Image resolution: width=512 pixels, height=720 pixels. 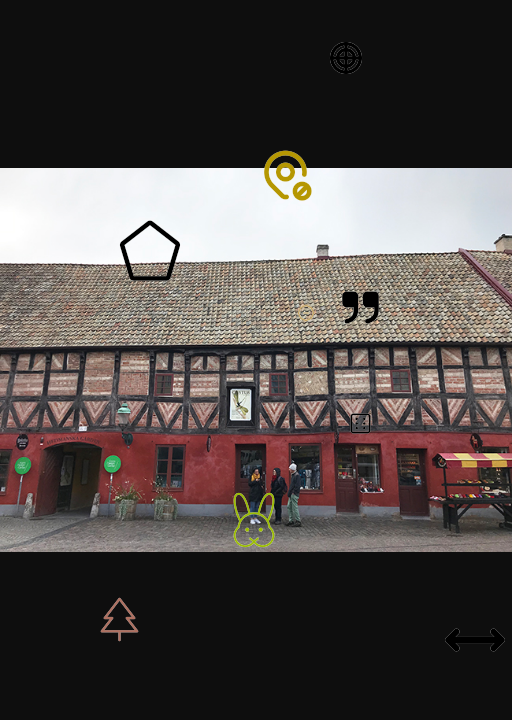 What do you see at coordinates (346, 58) in the screenshot?
I see `view polar chart or radial data visualization` at bounding box center [346, 58].